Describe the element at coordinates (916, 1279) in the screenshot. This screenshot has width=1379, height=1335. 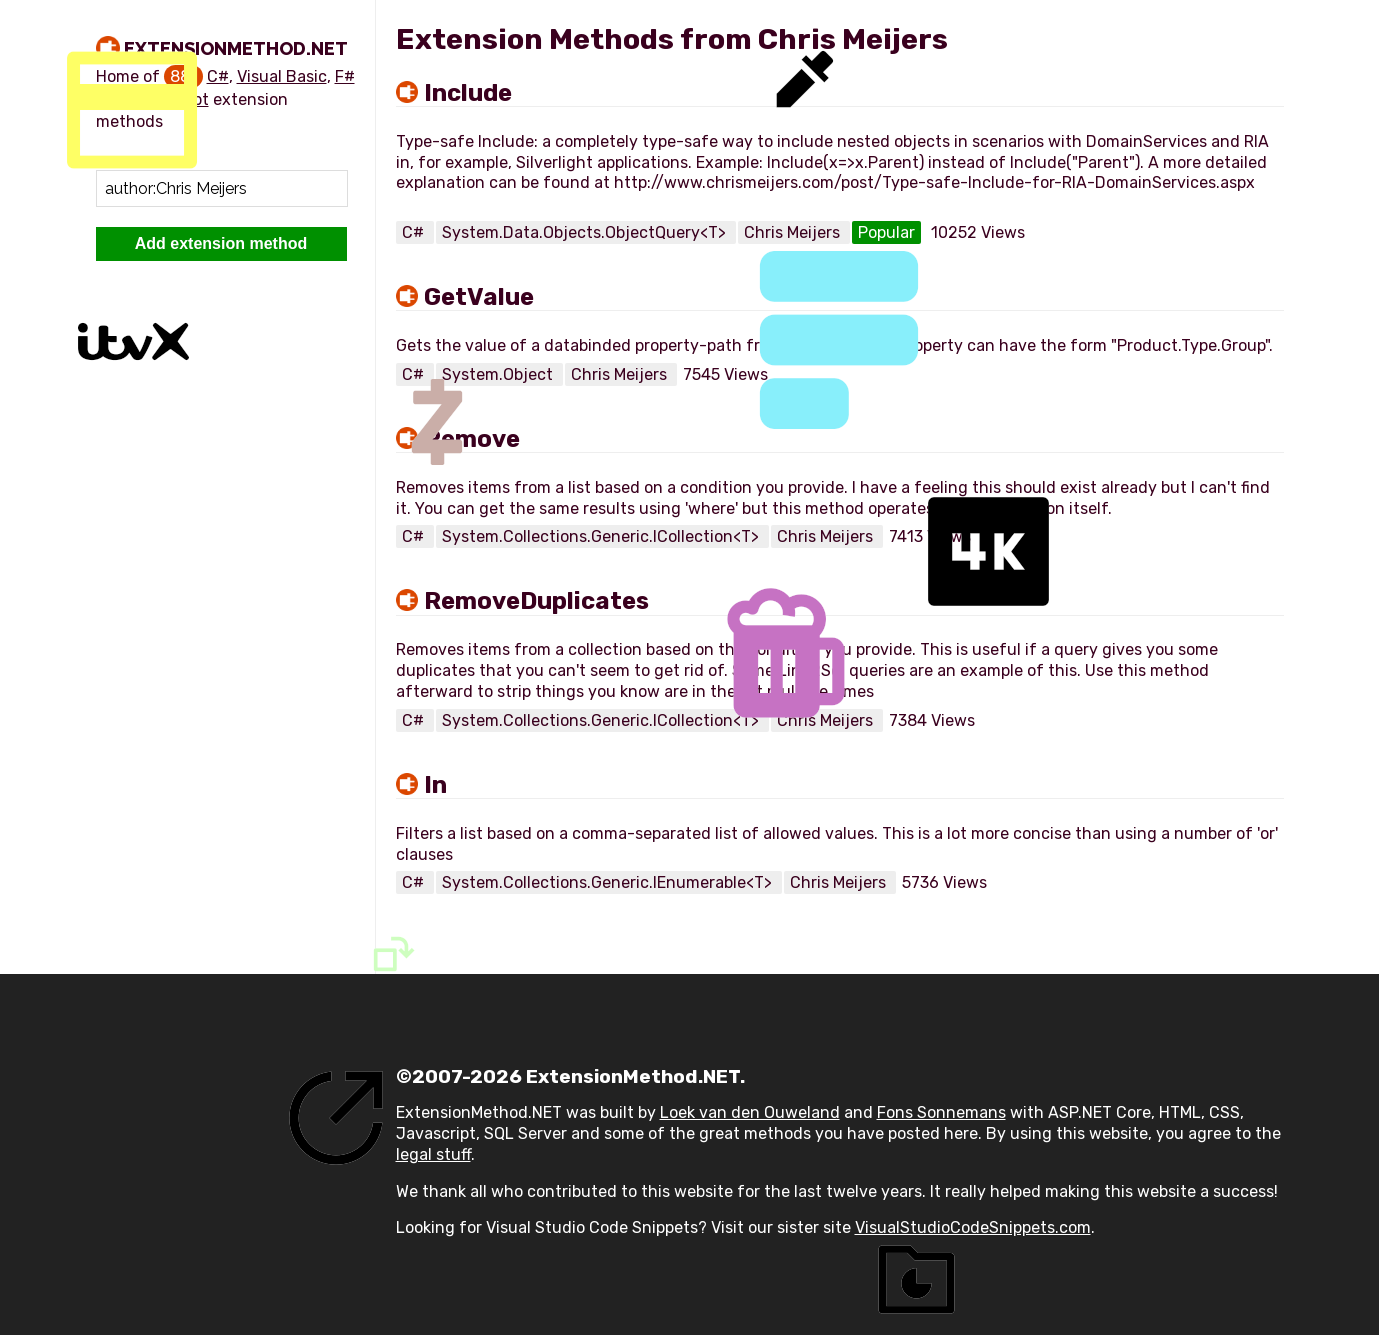
I see `access analytics or reports folder` at that location.